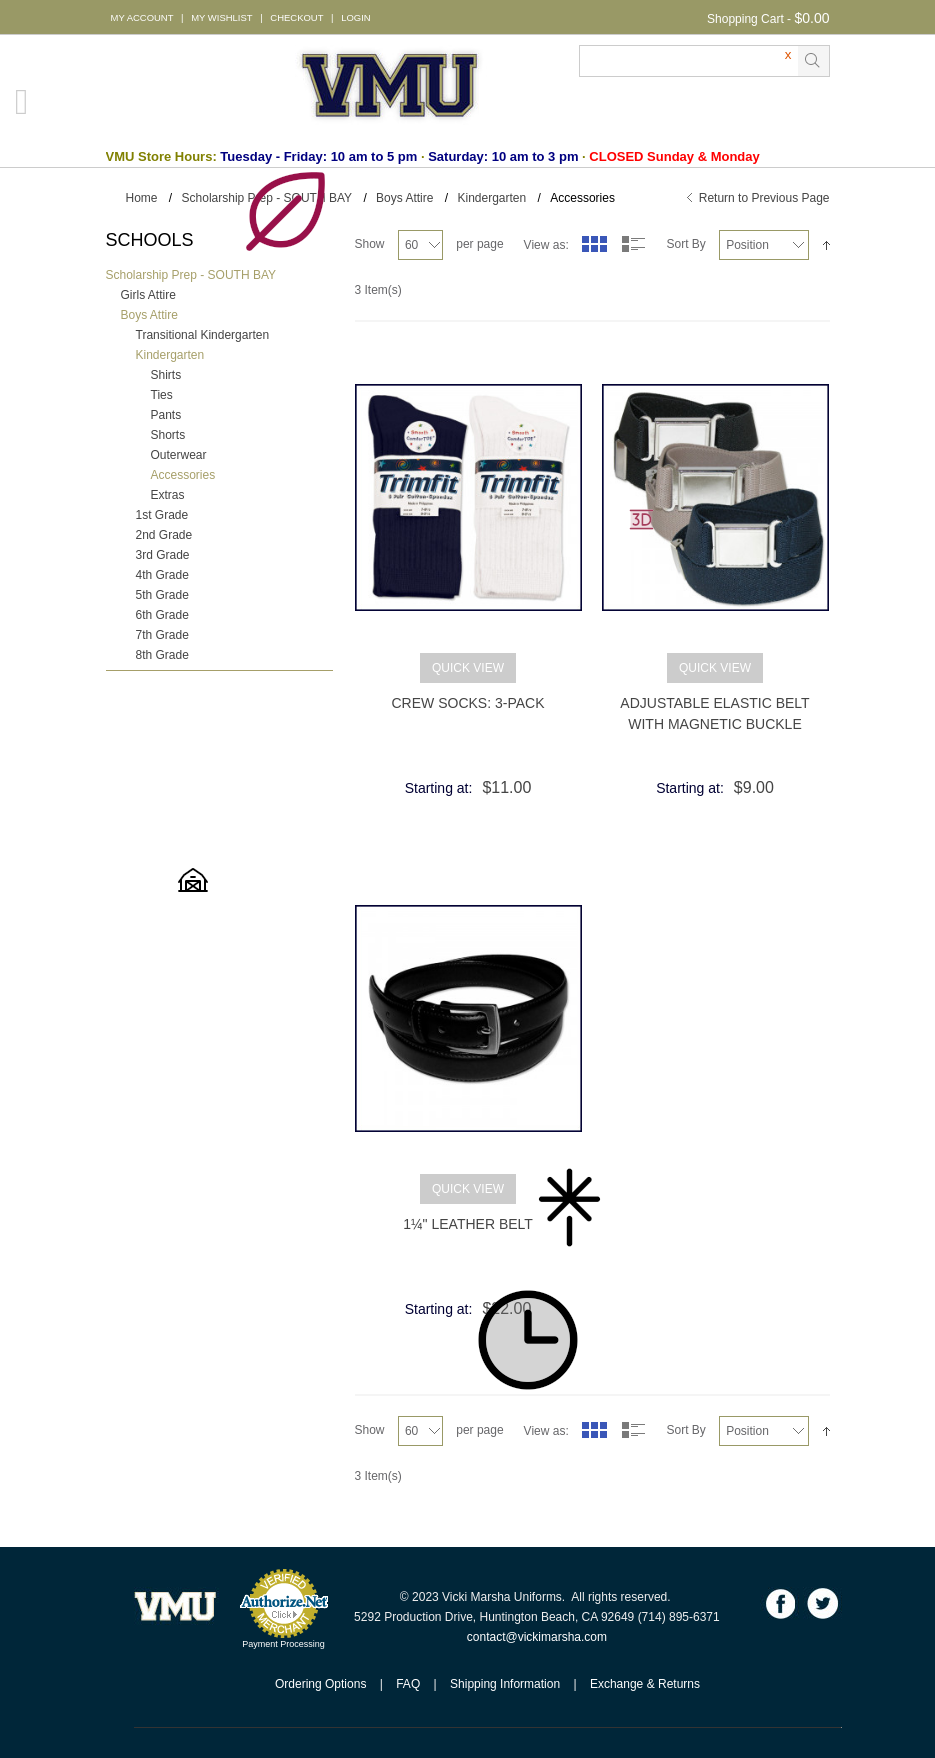 The image size is (935, 1758). Describe the element at coordinates (641, 519) in the screenshot. I see `switch to 3D view mode` at that location.